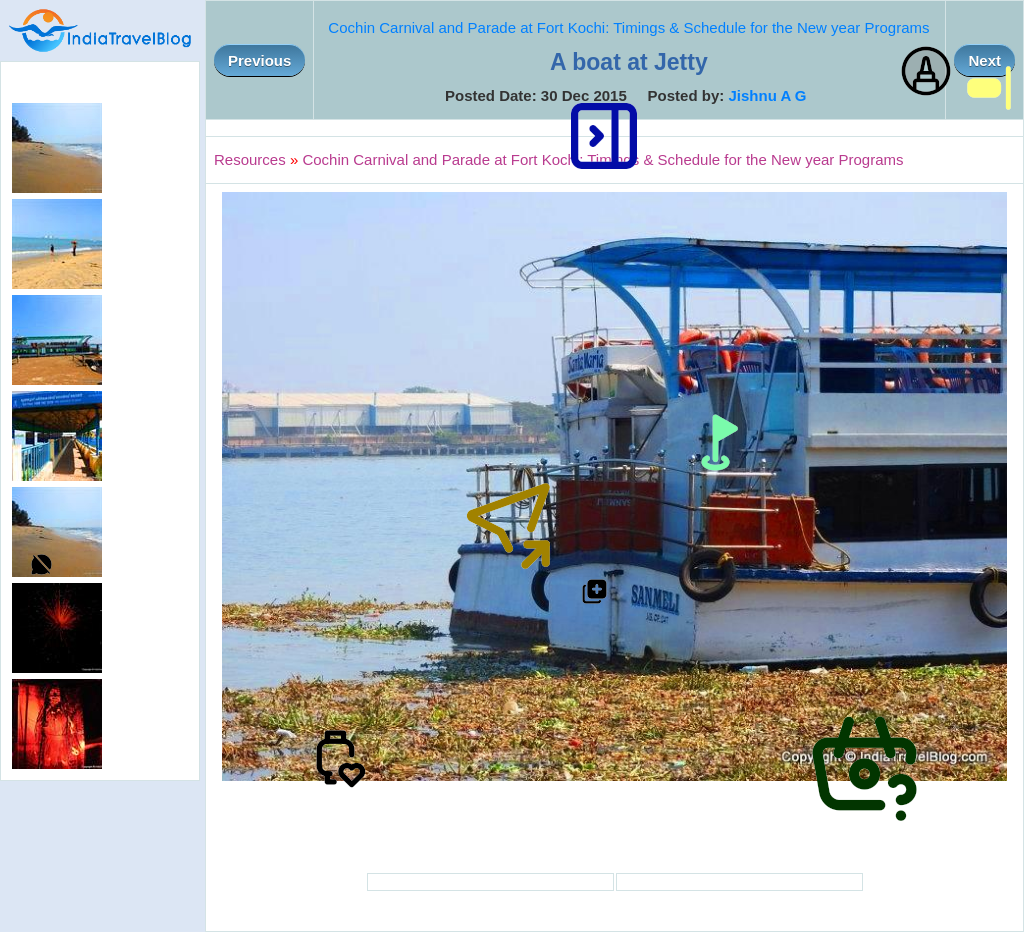 The width and height of the screenshot is (1024, 932). What do you see at coordinates (926, 71) in the screenshot?
I see `select marker or highlighter tool` at bounding box center [926, 71].